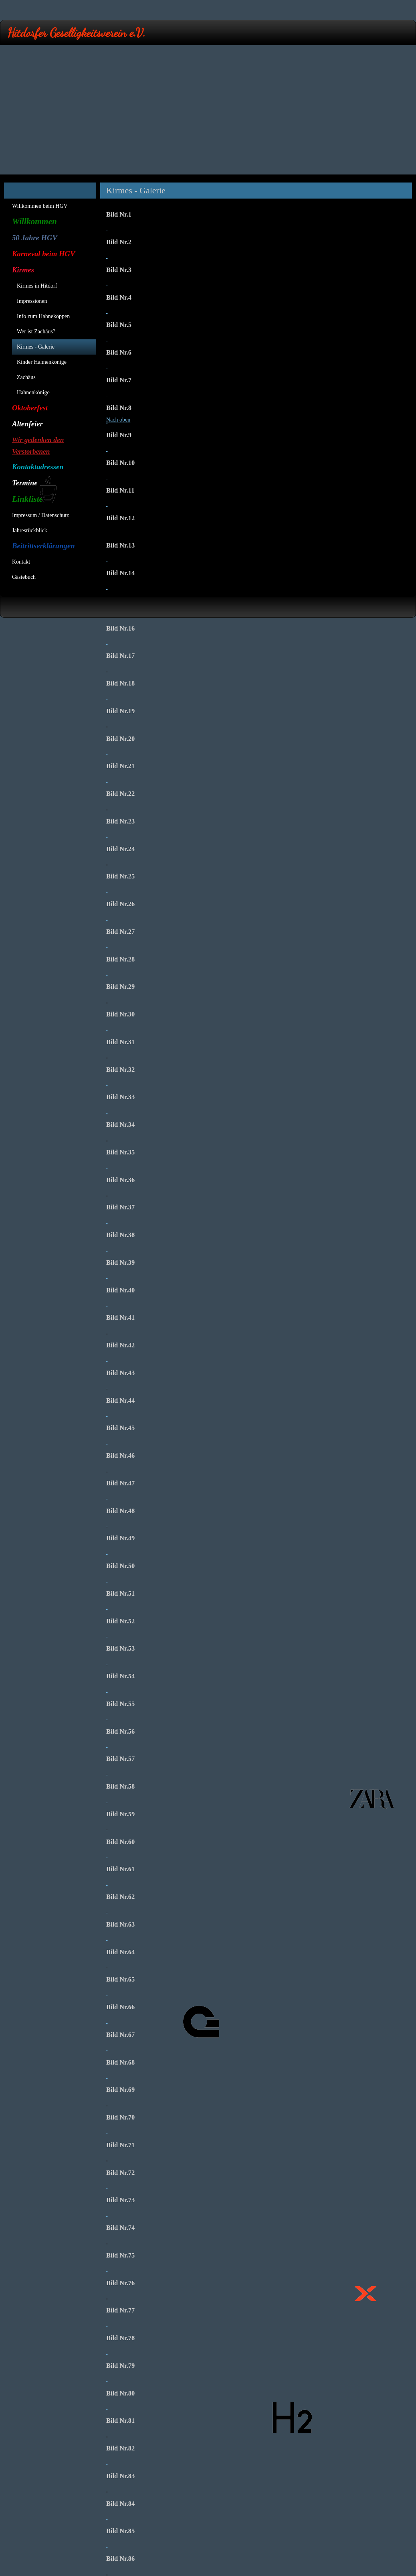  What do you see at coordinates (201, 2022) in the screenshot?
I see `link to Appwrite backend services` at bounding box center [201, 2022].